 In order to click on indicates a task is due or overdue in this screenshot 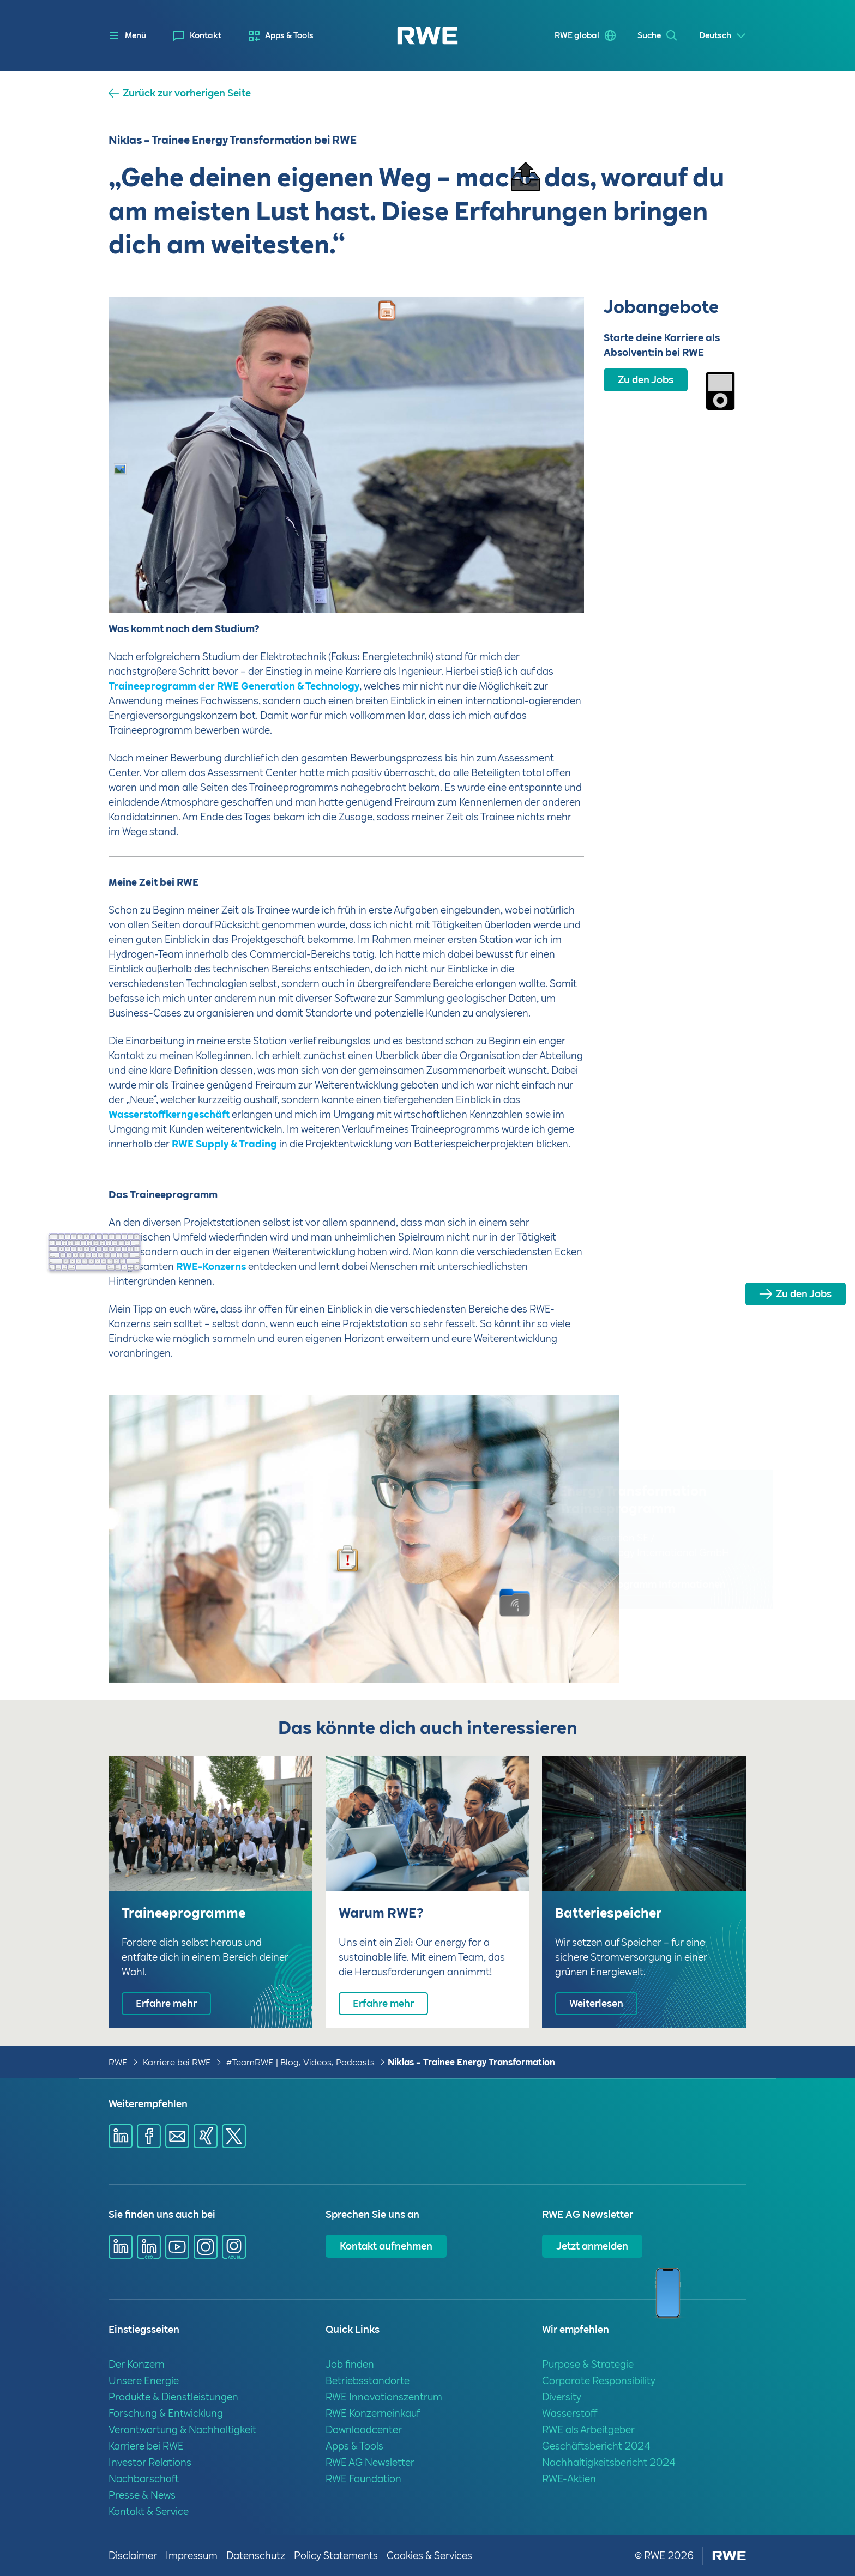, I will do `click(347, 1558)`.